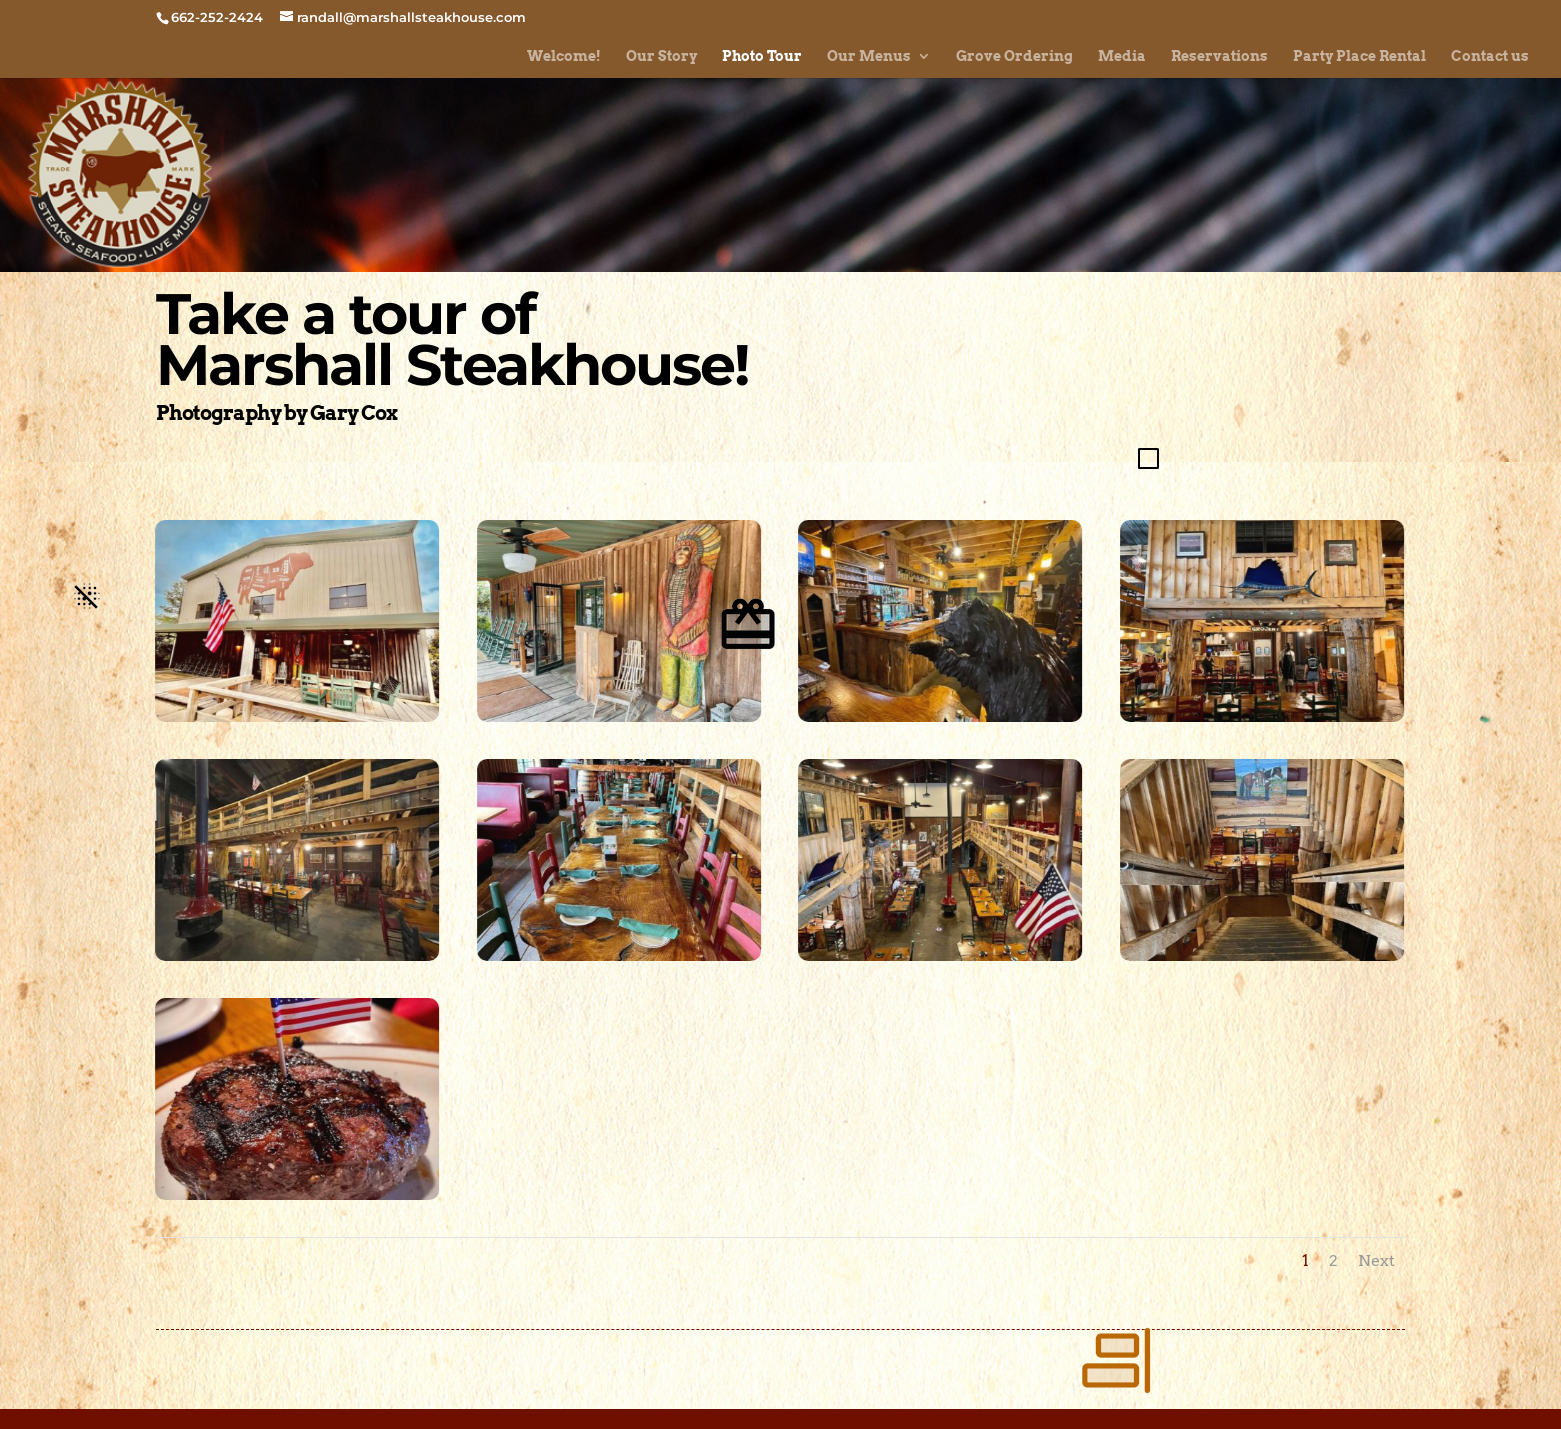 The image size is (1561, 1429). Describe the element at coordinates (1117, 1360) in the screenshot. I see `align text or content to the right` at that location.